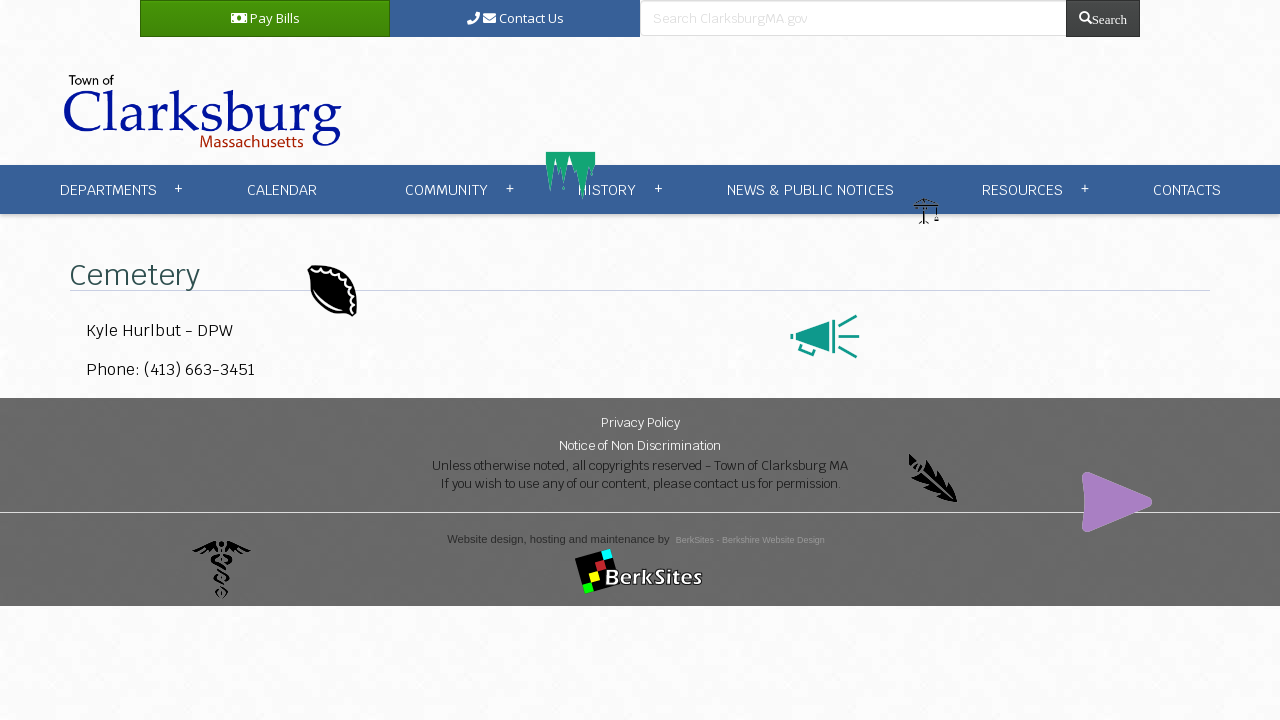  Describe the element at coordinates (825, 336) in the screenshot. I see `make an announcement or broadcast` at that location.